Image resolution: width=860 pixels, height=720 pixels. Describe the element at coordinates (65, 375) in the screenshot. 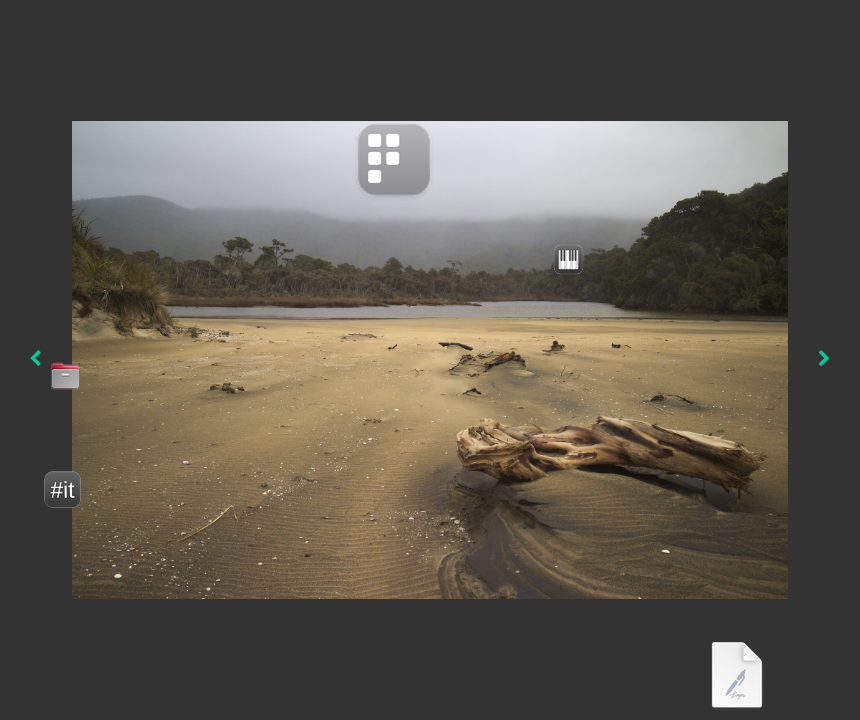

I see `open the nautilus file manager` at that location.